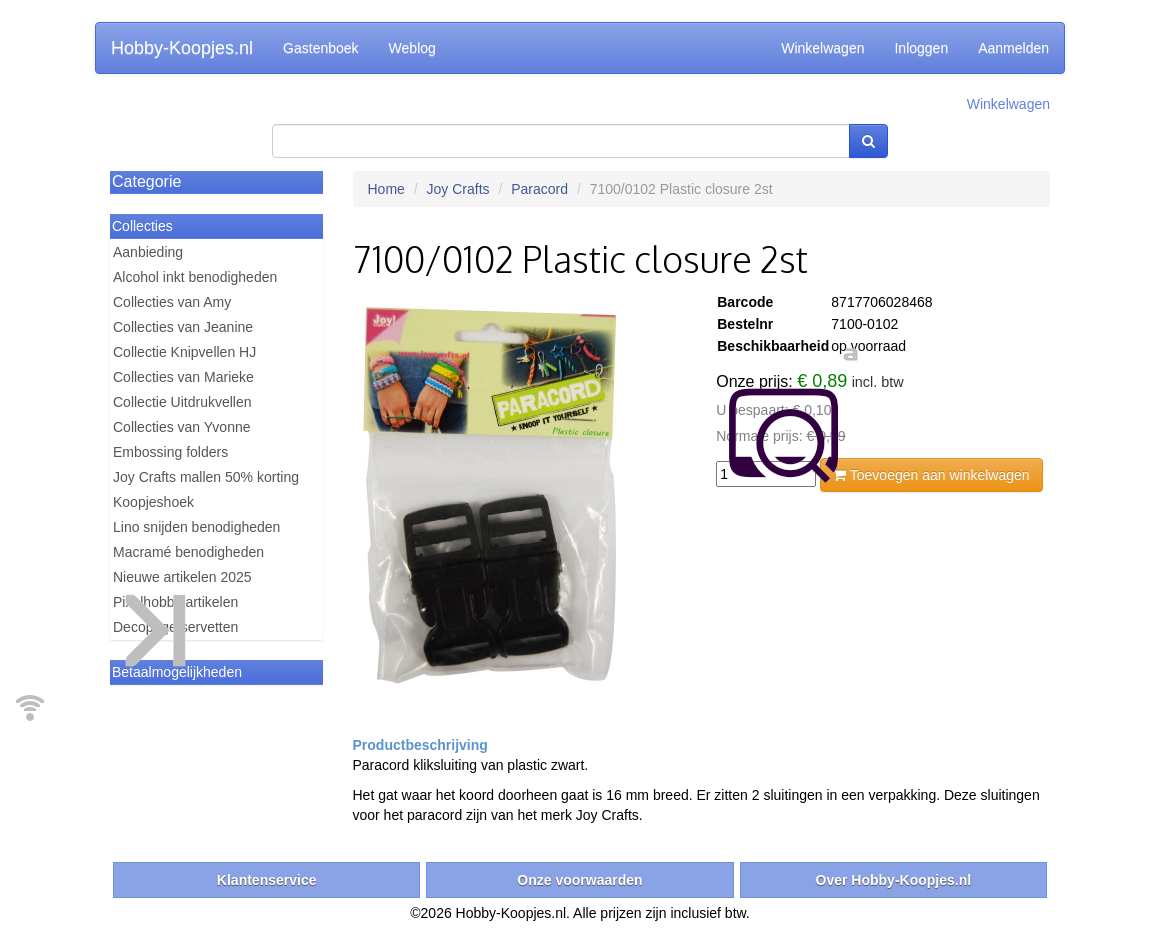 This screenshot has width=1160, height=935. Describe the element at coordinates (155, 630) in the screenshot. I see `skip to the end of a list or playlist` at that location.